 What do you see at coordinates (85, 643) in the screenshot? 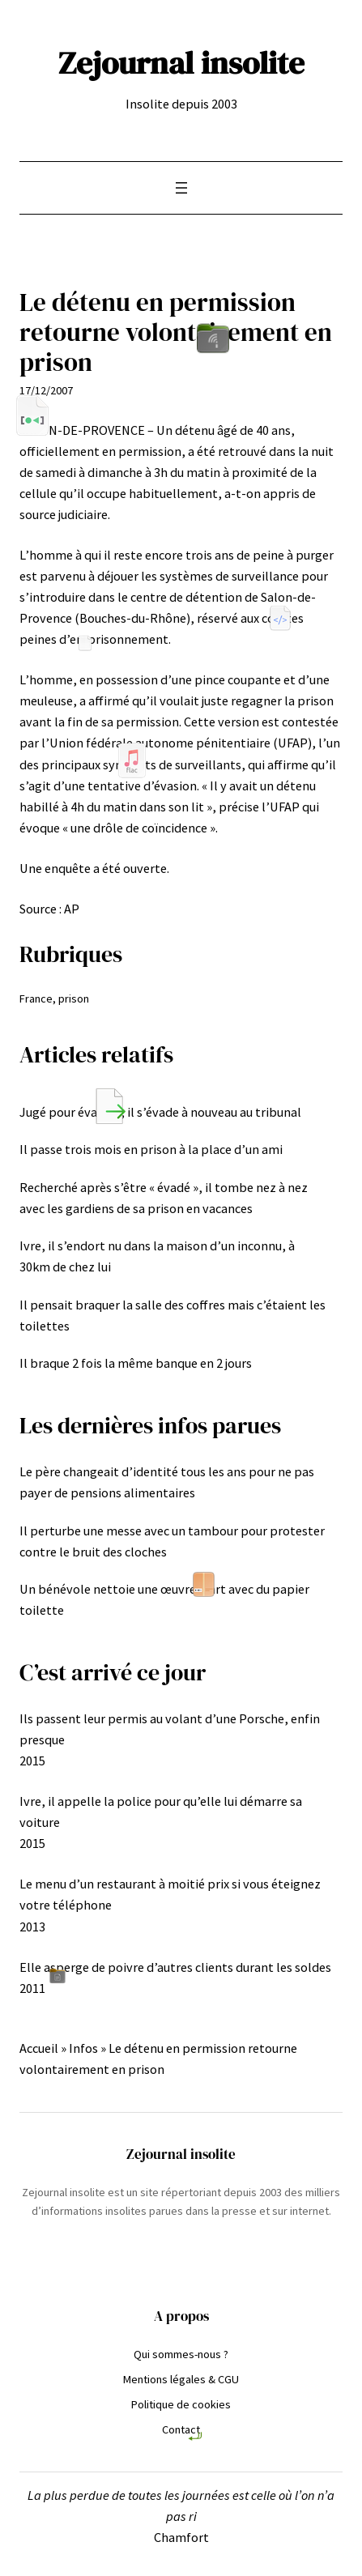
I see `preview a text file before opening` at bounding box center [85, 643].